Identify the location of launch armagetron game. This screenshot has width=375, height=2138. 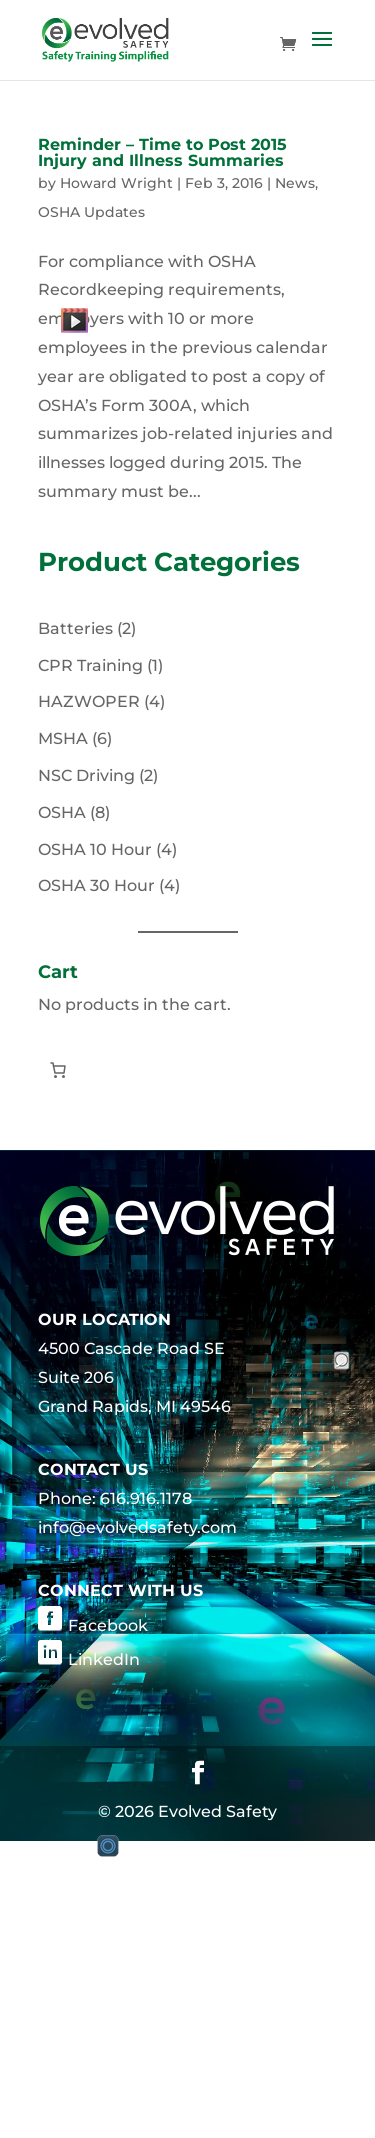
(108, 1846).